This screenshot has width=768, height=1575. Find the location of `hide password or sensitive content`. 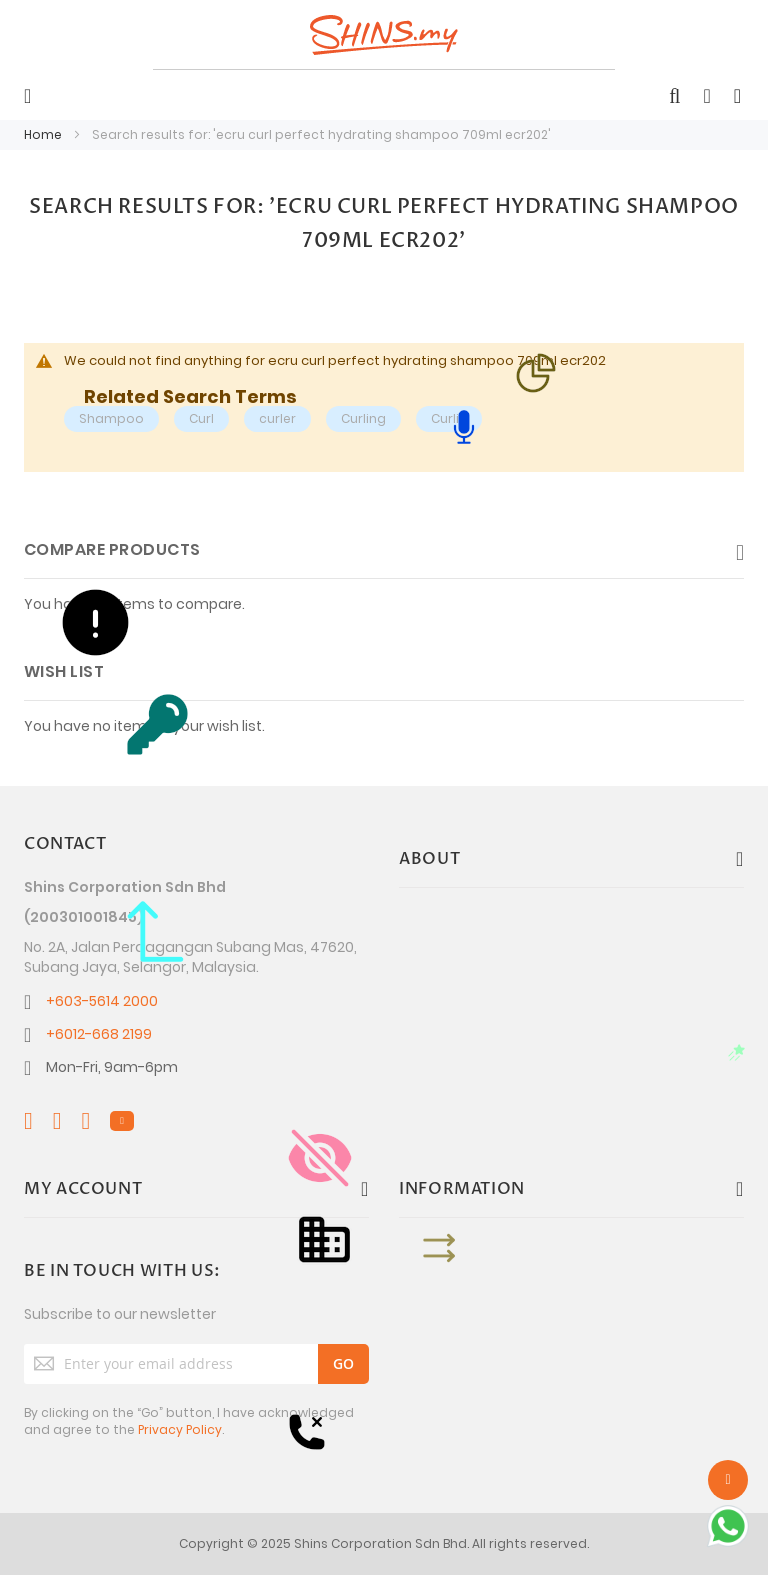

hide password or sensitive content is located at coordinates (320, 1158).